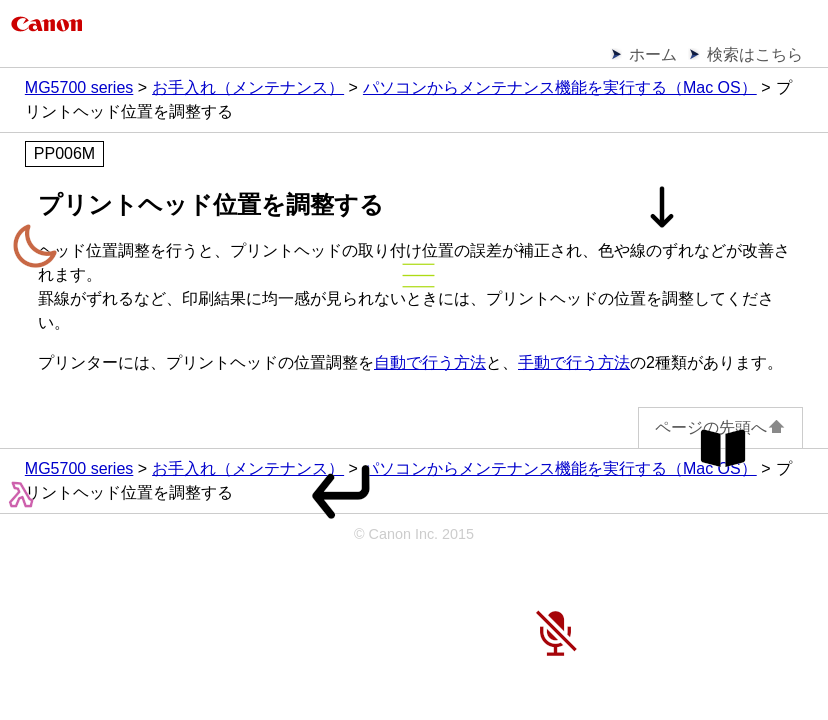 Image resolution: width=828 pixels, height=720 pixels. I want to click on mute your microphone, so click(555, 633).